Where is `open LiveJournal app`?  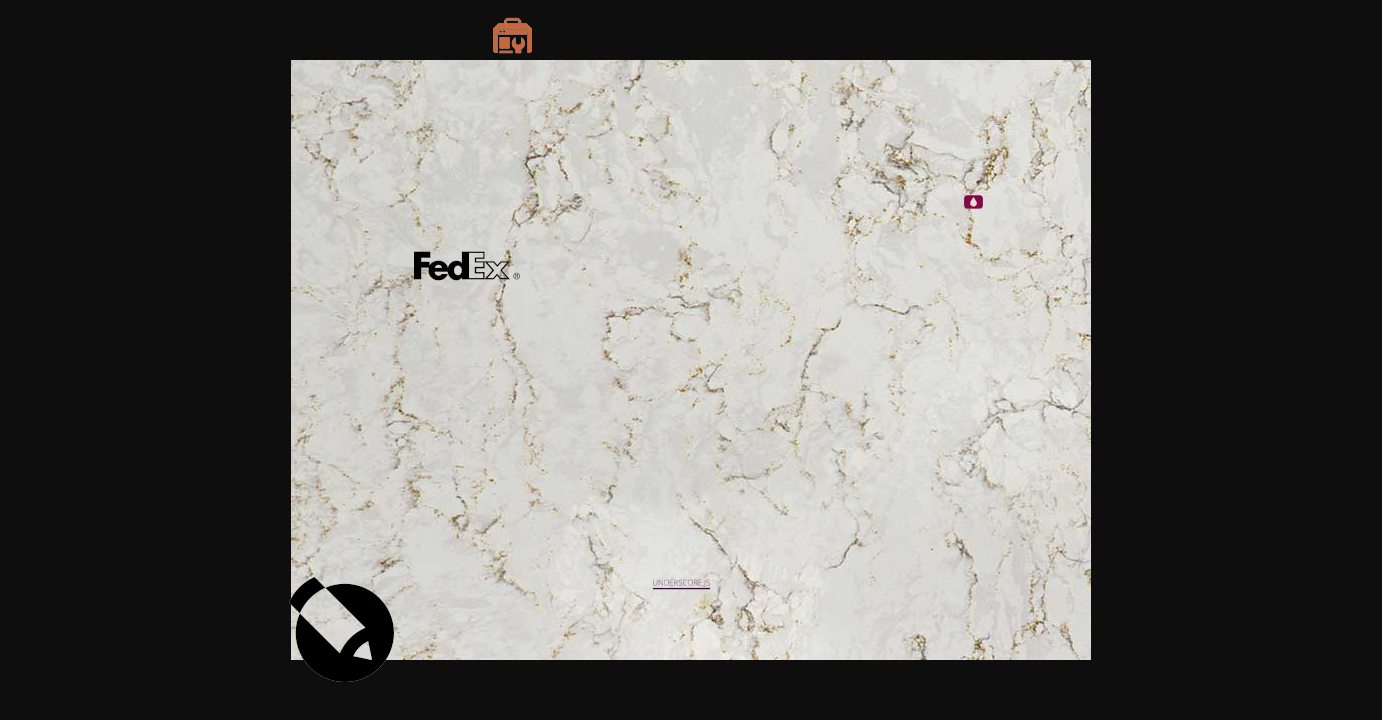
open LiveJournal app is located at coordinates (341, 629).